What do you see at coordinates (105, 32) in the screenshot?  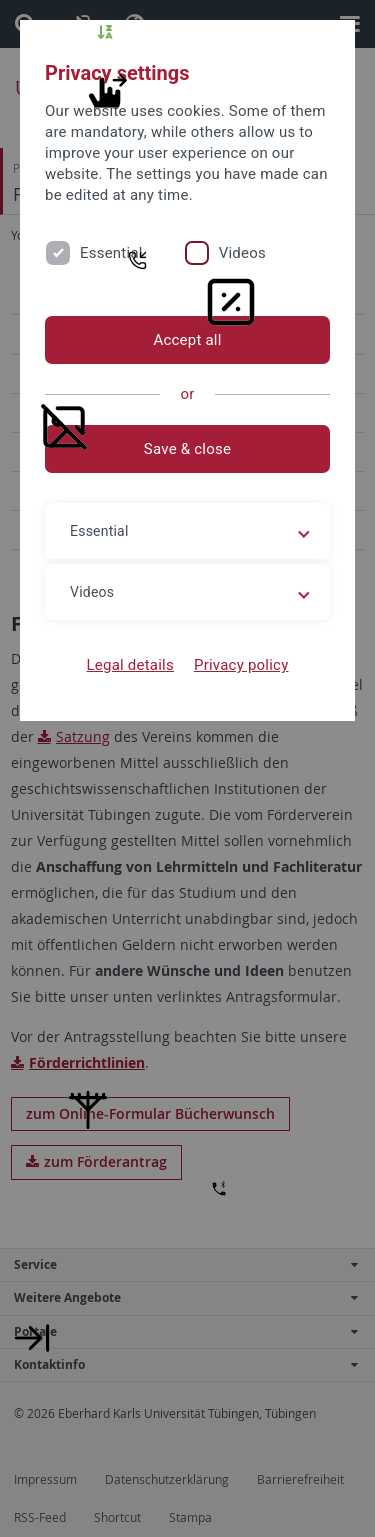 I see `sort alphabetically in reverse order (Z to A)` at bounding box center [105, 32].